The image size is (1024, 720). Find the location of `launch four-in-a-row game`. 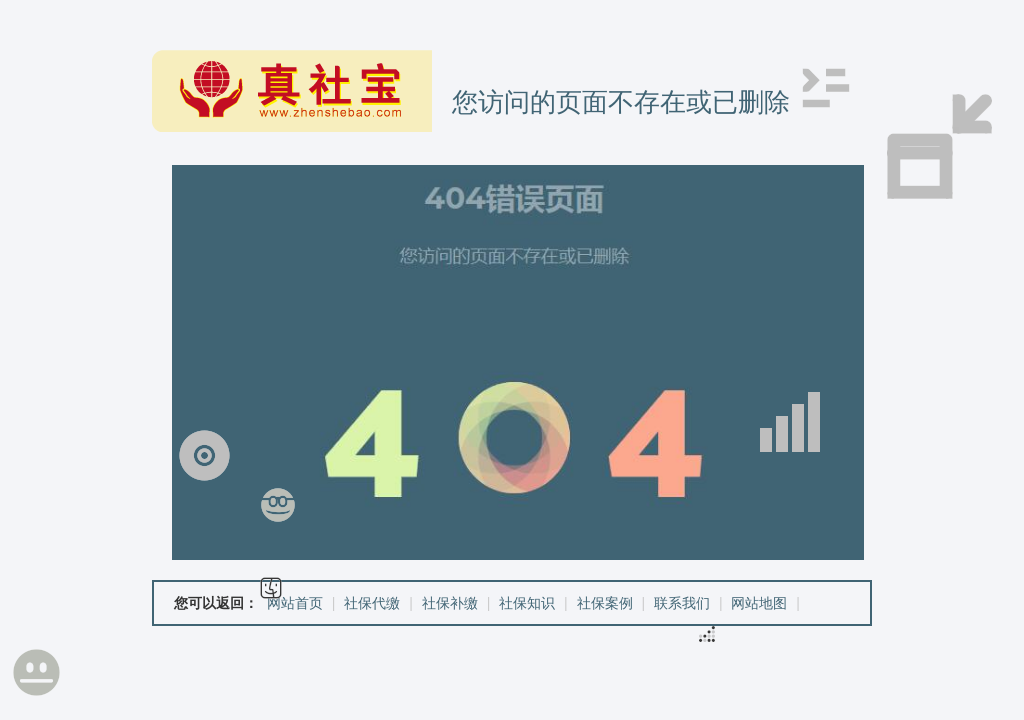

launch four-in-a-row game is located at coordinates (707, 633).